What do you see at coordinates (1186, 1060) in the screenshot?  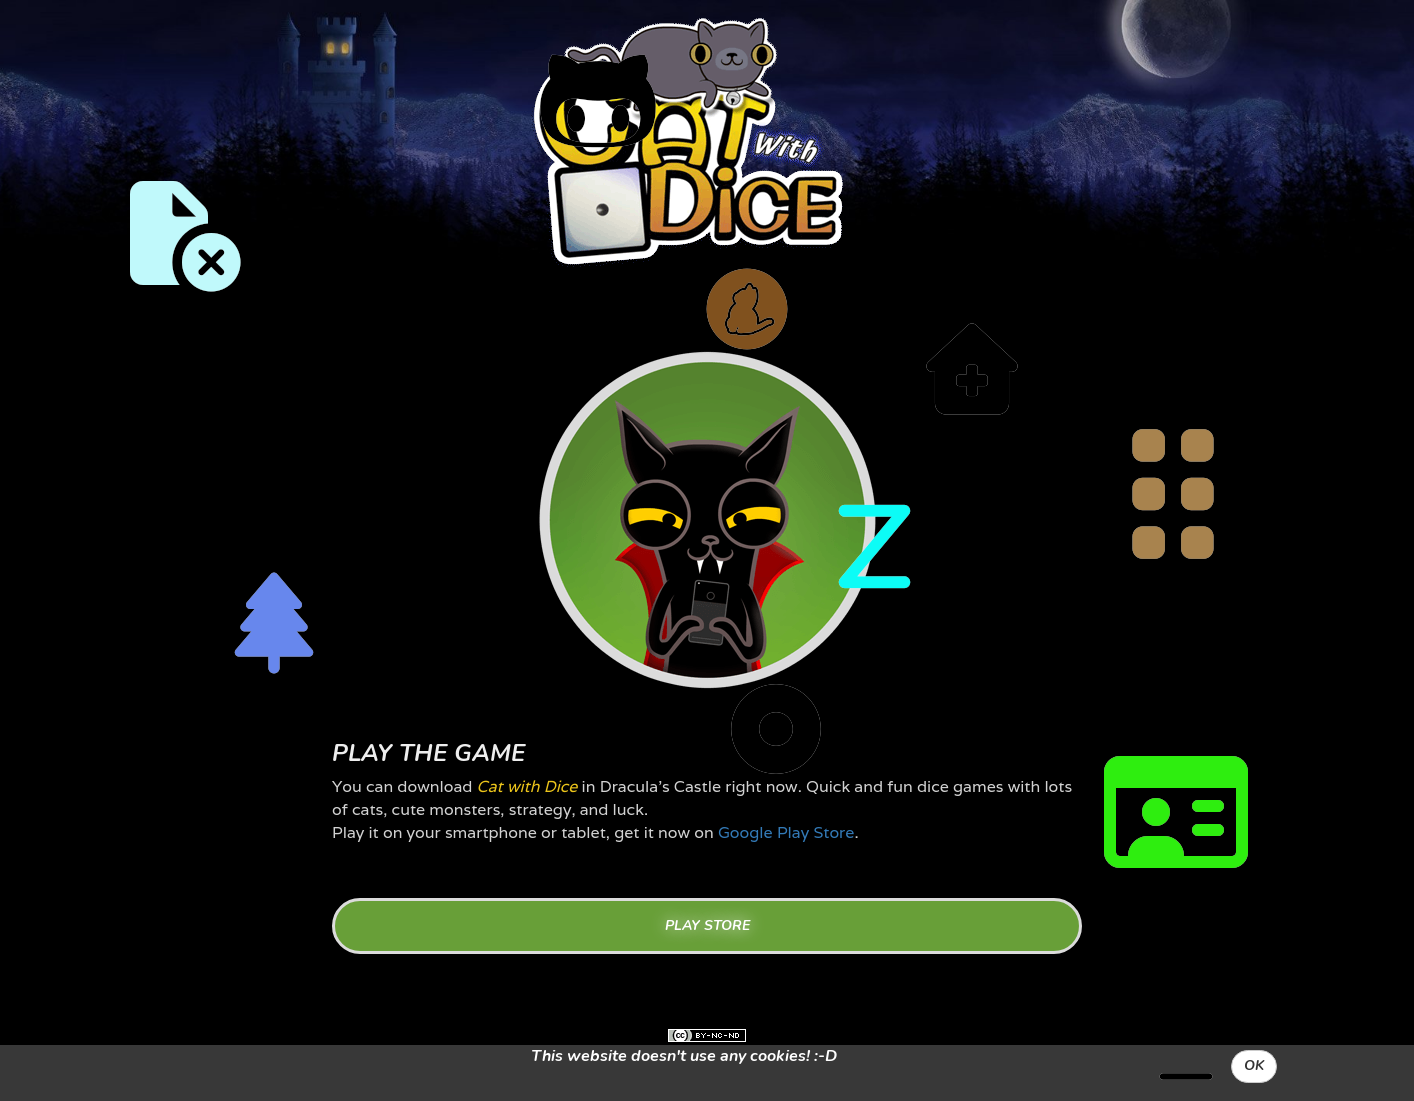 I see `minimize the current window` at bounding box center [1186, 1060].